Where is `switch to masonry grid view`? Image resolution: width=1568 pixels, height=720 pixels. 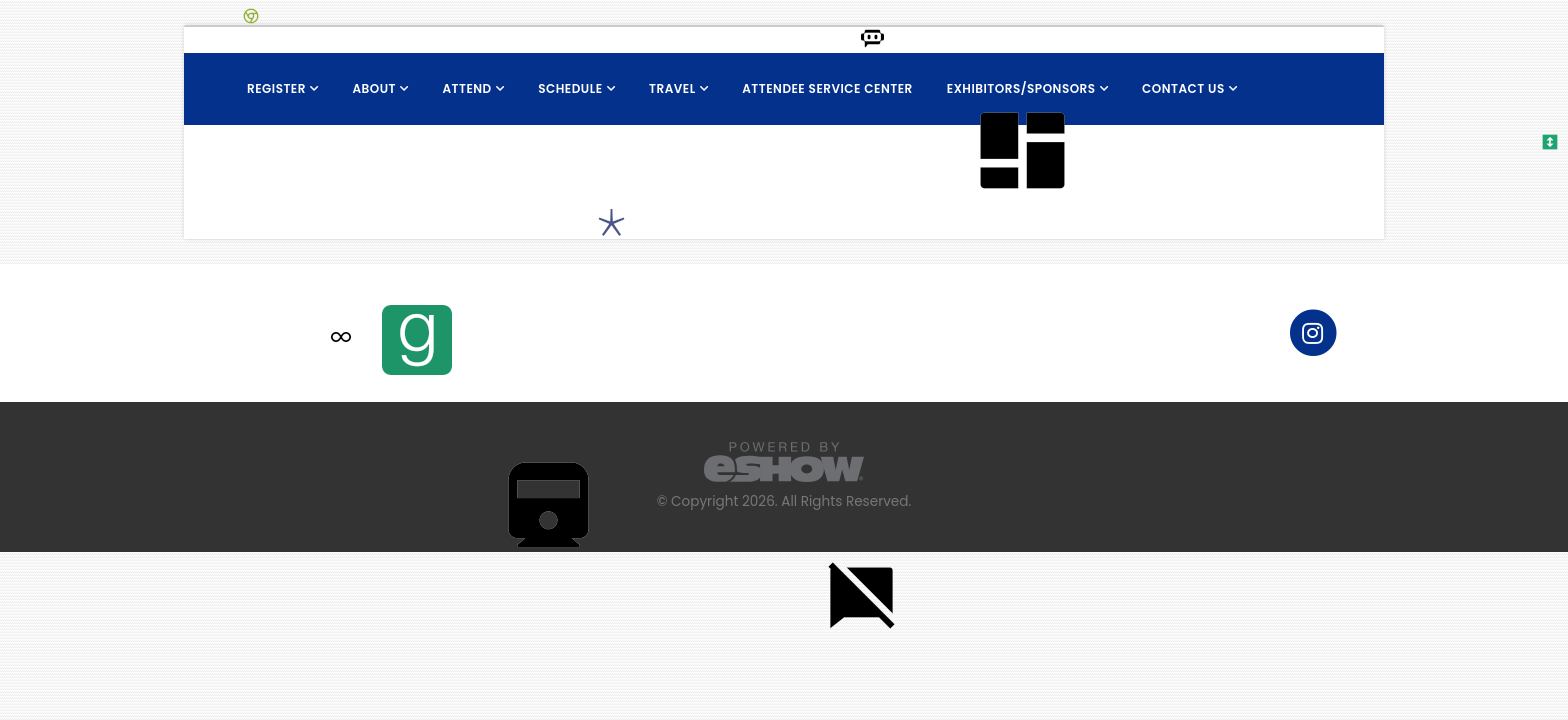 switch to masonry grid view is located at coordinates (1022, 150).